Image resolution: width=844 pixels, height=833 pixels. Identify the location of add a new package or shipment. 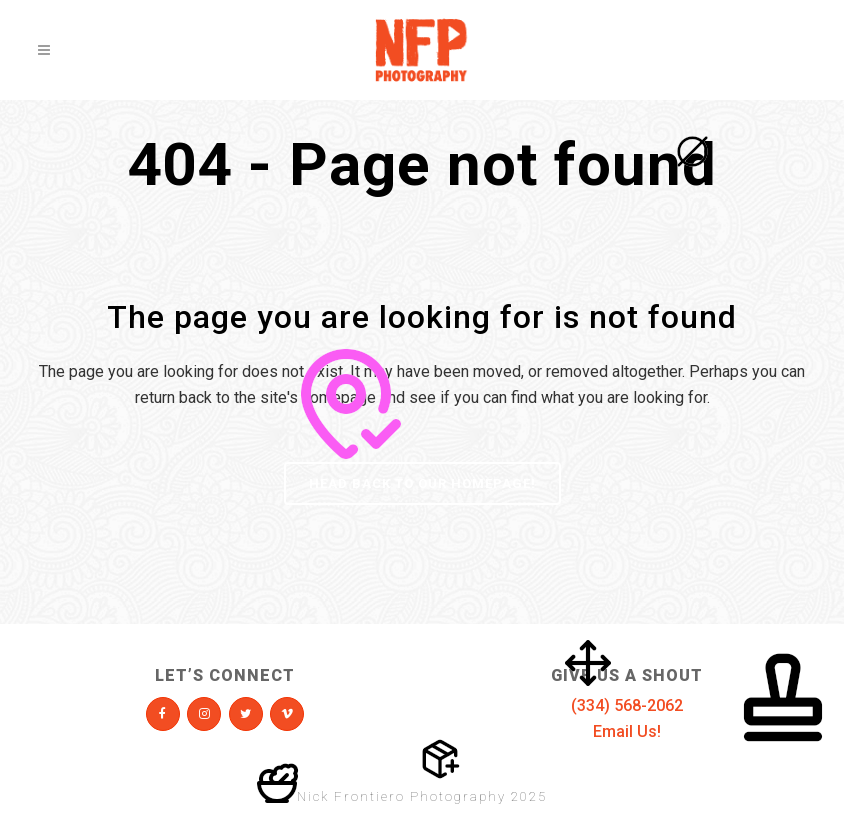
(440, 759).